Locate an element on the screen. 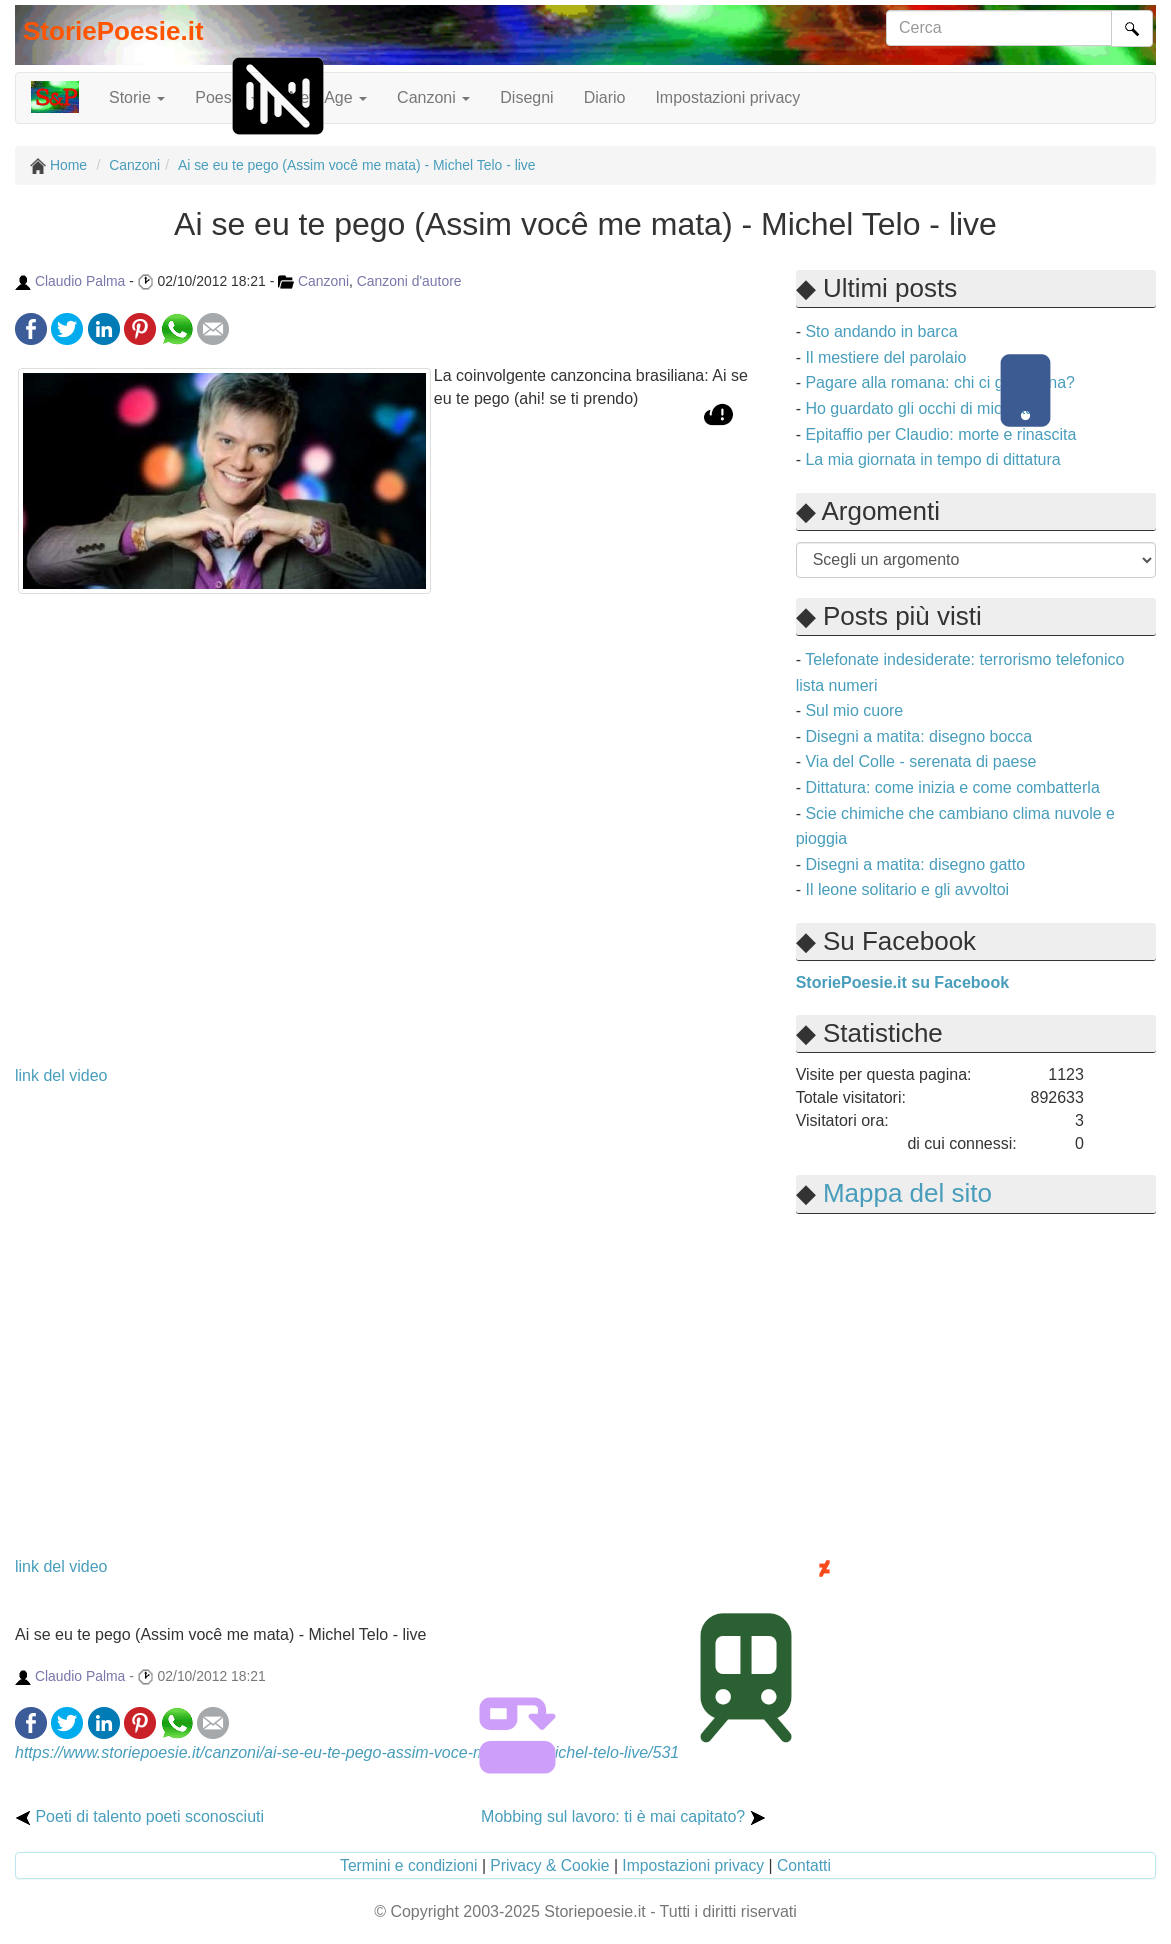 Image resolution: width=1171 pixels, height=1944 pixels. indicates mobile device or smartphone is located at coordinates (1025, 390).